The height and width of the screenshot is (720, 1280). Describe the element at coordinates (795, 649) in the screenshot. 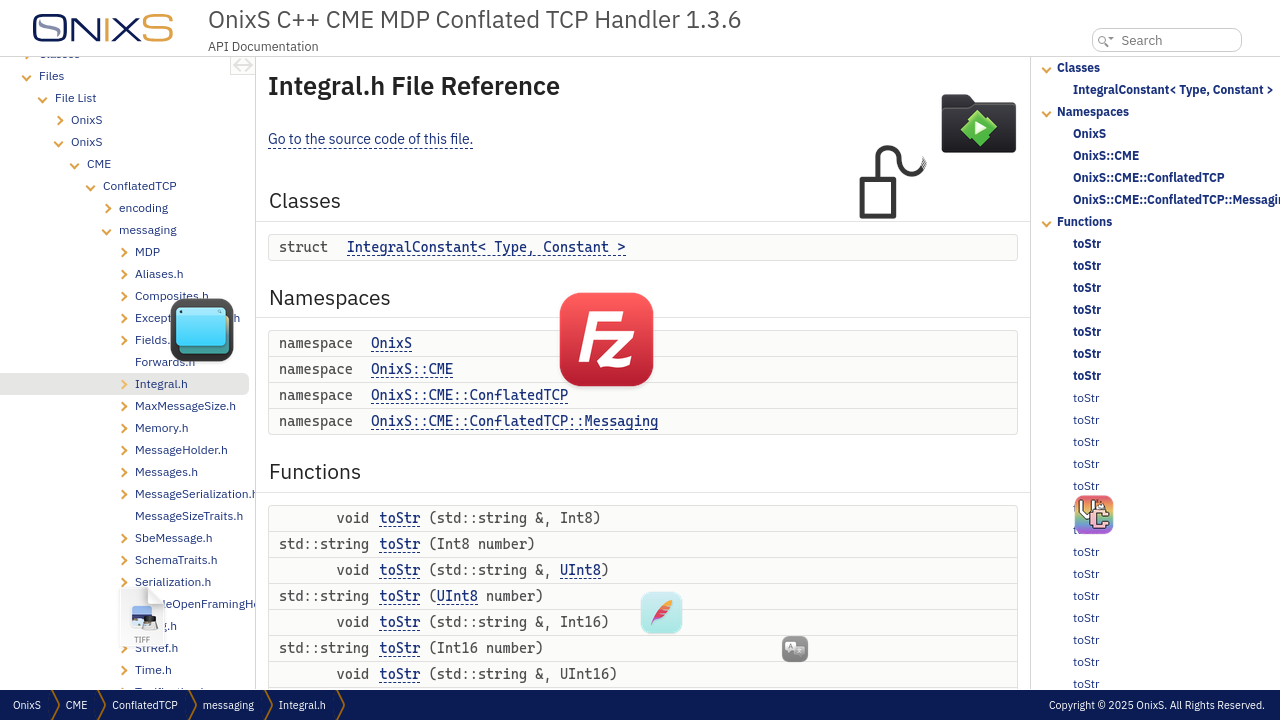

I see `open the translate app` at that location.